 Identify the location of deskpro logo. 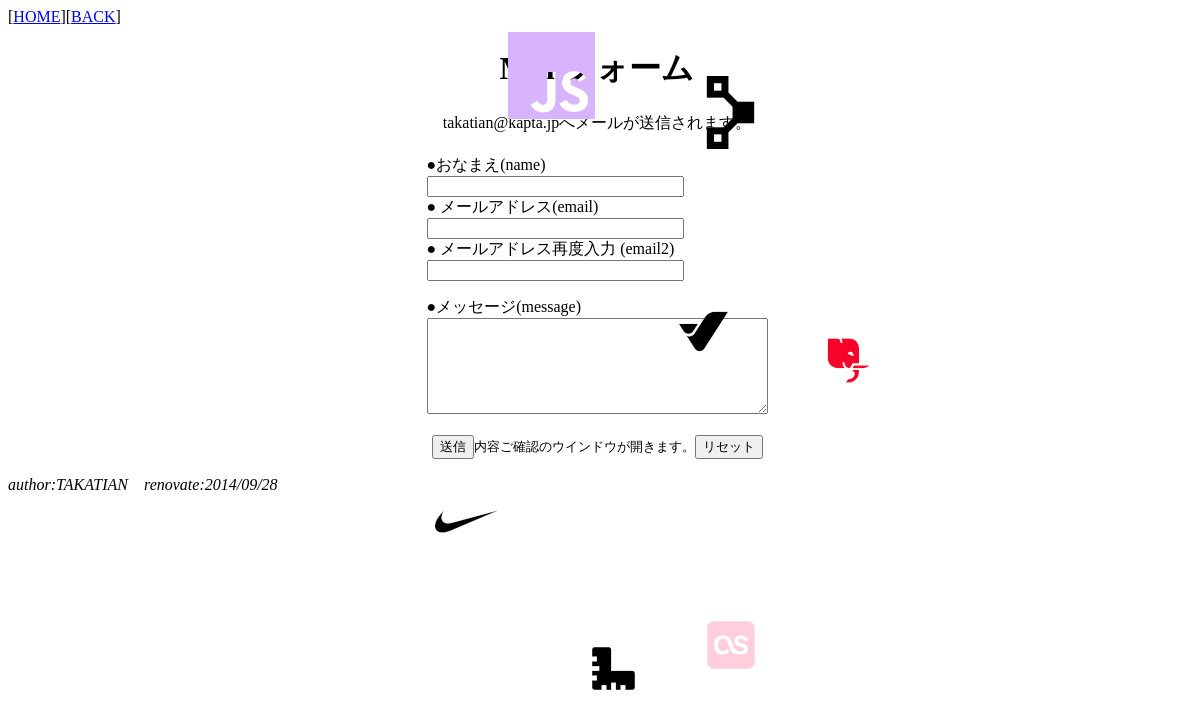
(848, 360).